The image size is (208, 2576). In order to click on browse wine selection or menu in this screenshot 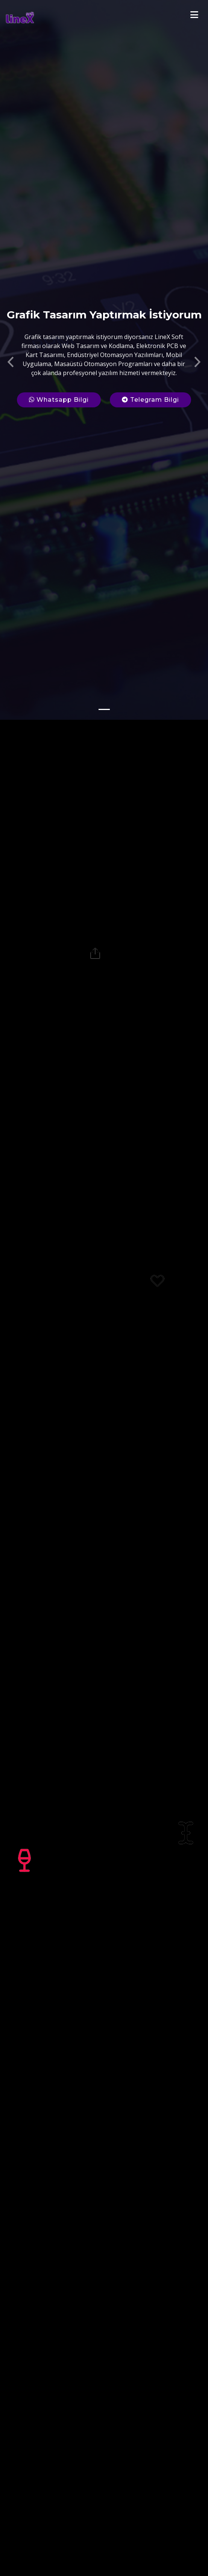, I will do `click(24, 1860)`.